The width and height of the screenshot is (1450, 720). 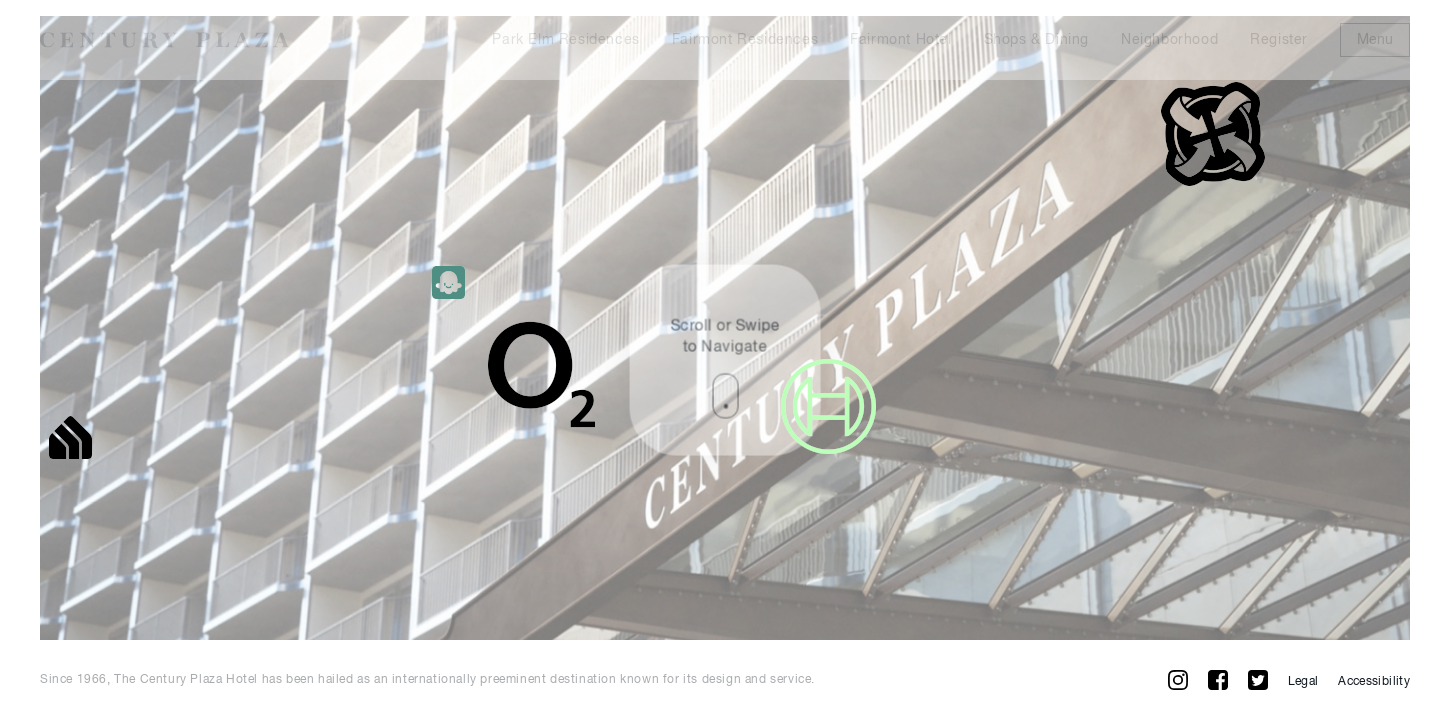 I want to click on visit Nexus Mods website, so click(x=1213, y=134).